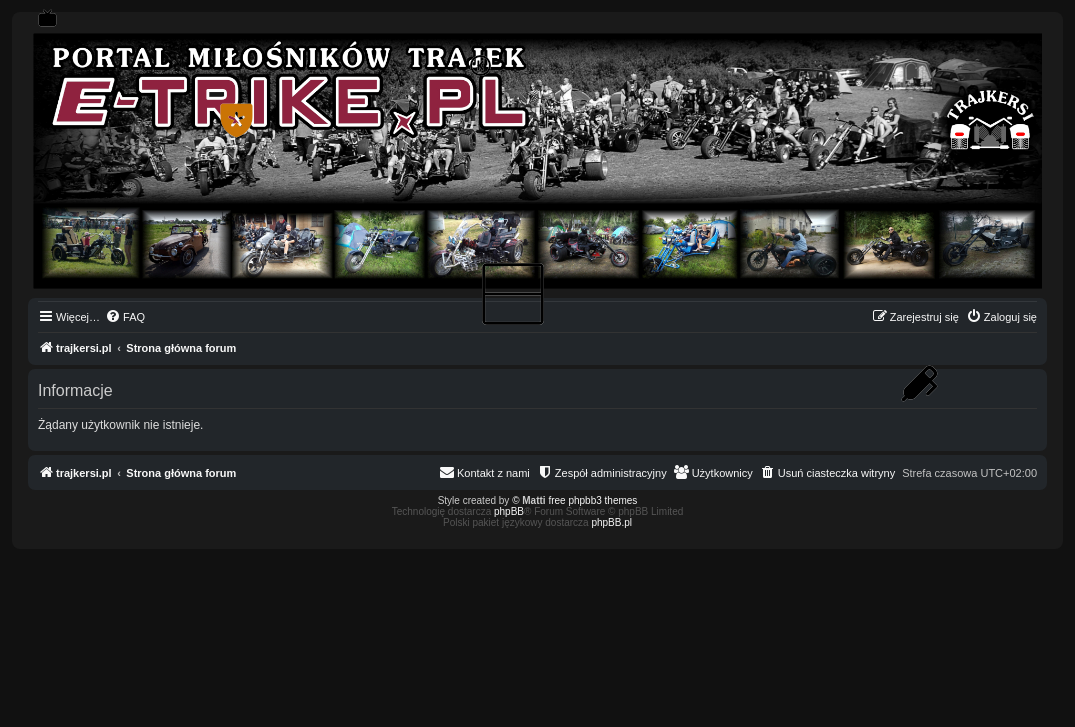 Image resolution: width=1075 pixels, height=727 pixels. Describe the element at coordinates (918, 384) in the screenshot. I see `edit or compose content` at that location.